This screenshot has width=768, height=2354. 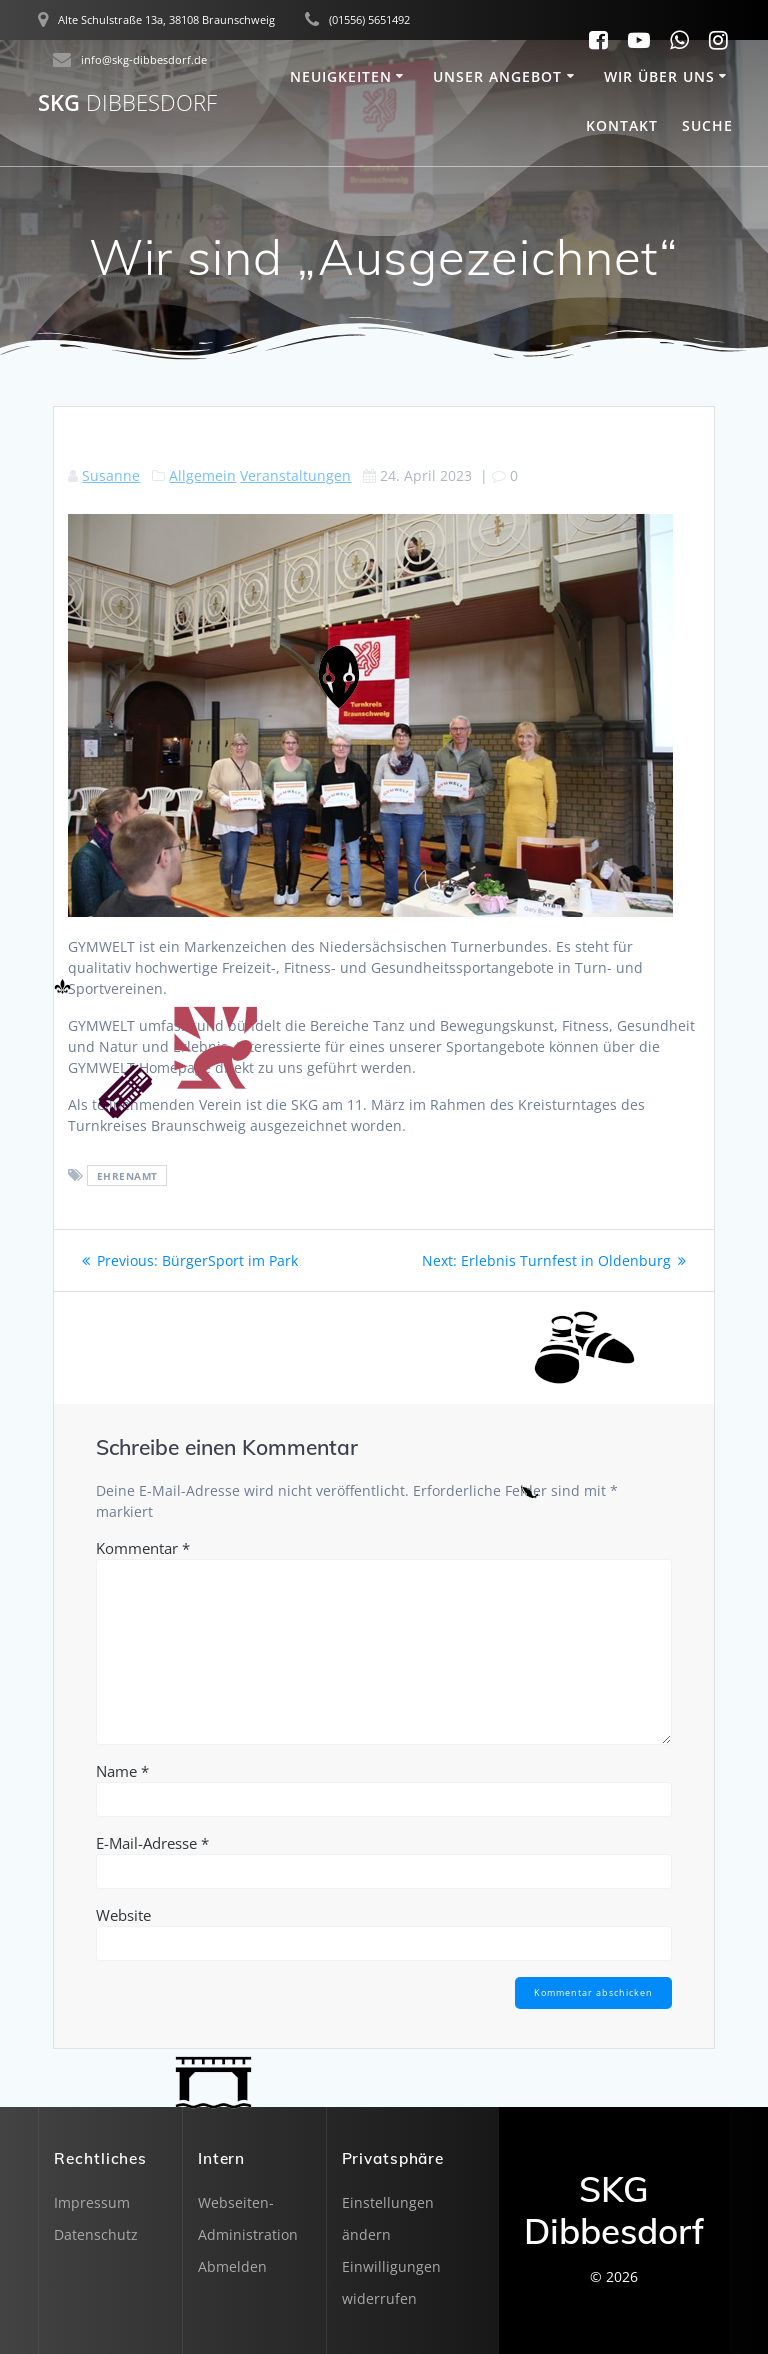 What do you see at coordinates (215, 1048) in the screenshot?
I see `indicates oppression or overwhelming force in gameplay` at bounding box center [215, 1048].